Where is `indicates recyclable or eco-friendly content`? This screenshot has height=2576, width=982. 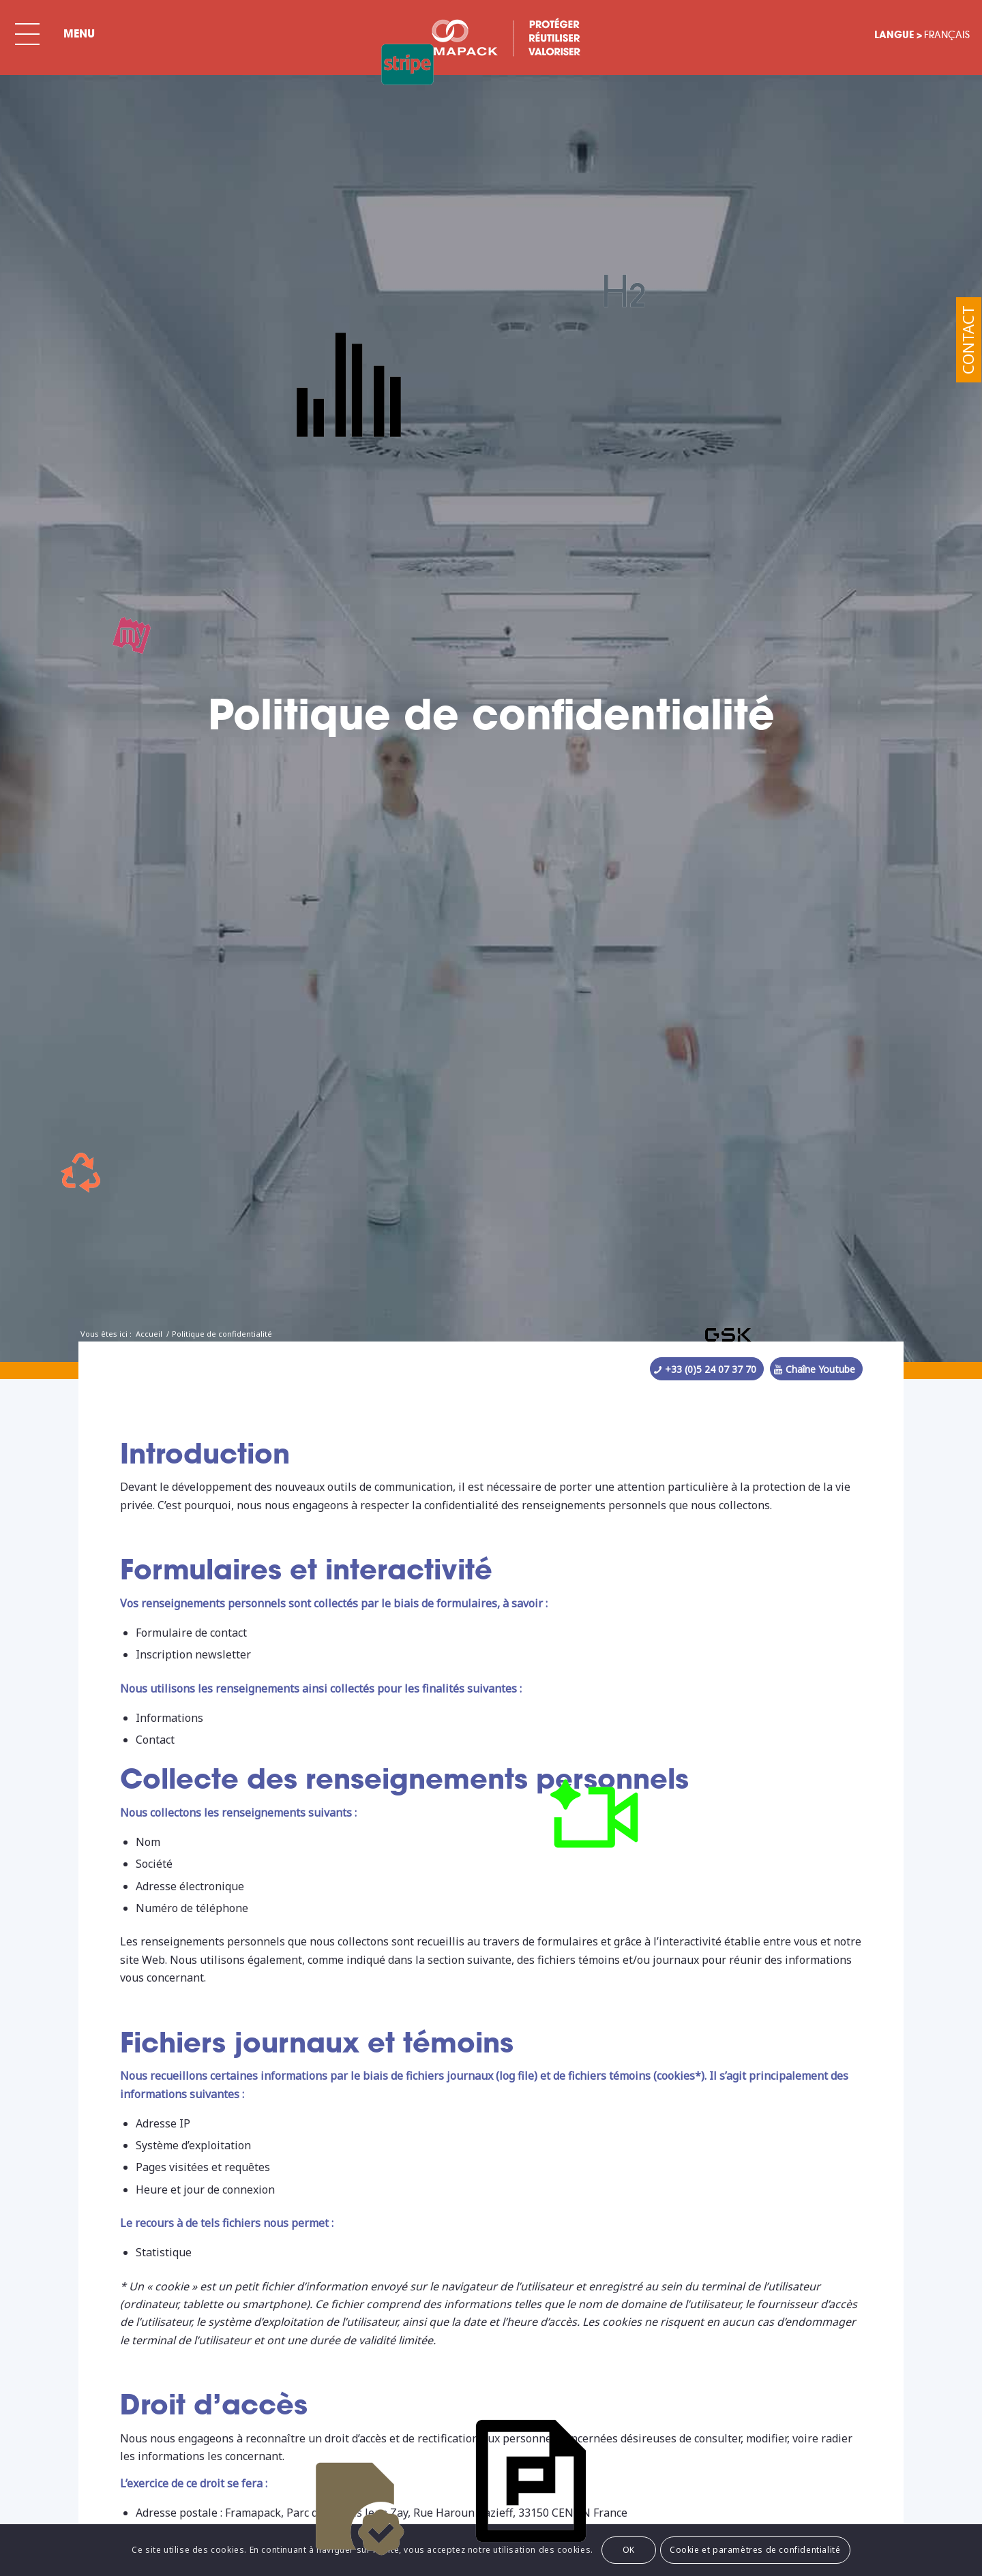
indicates recyclable or eco-friendly content is located at coordinates (81, 1172).